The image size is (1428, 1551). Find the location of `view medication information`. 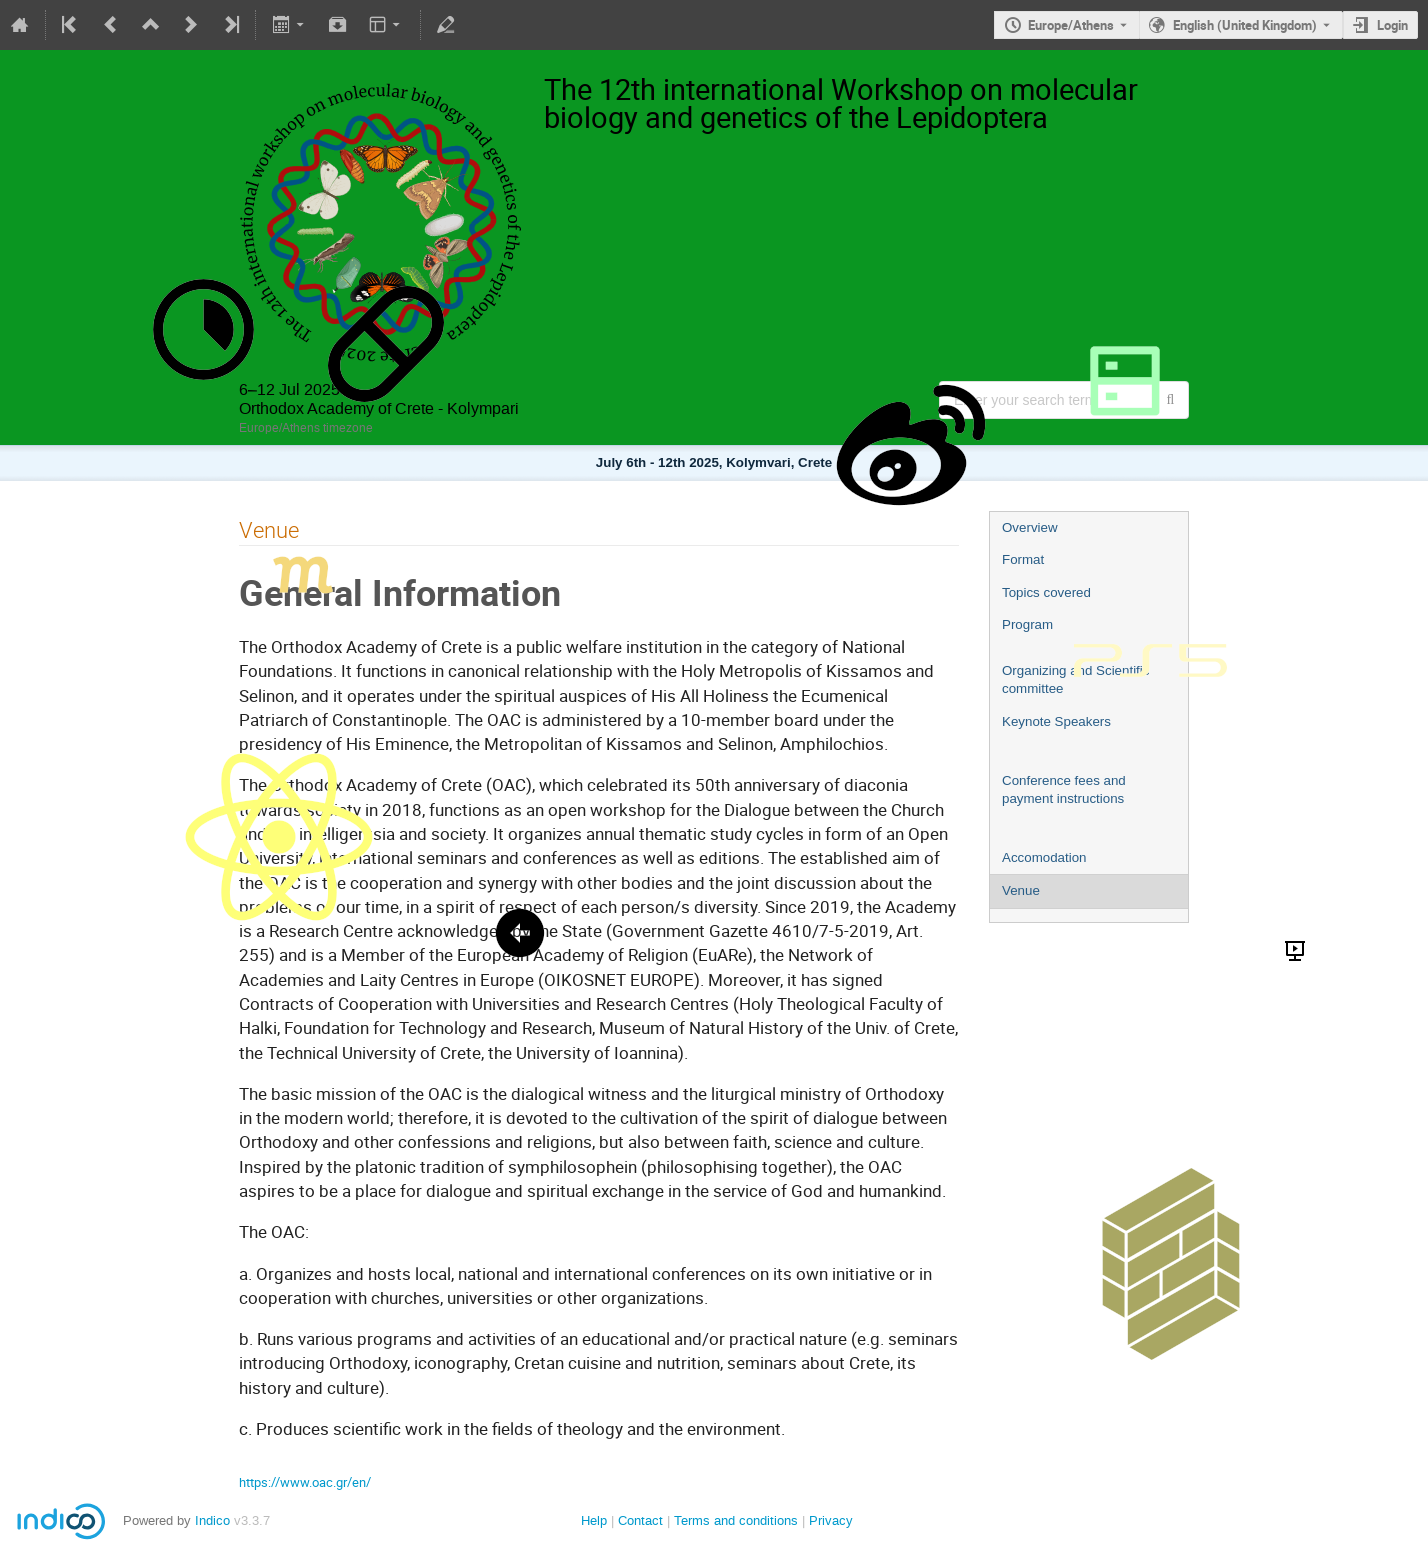

view medication information is located at coordinates (386, 344).